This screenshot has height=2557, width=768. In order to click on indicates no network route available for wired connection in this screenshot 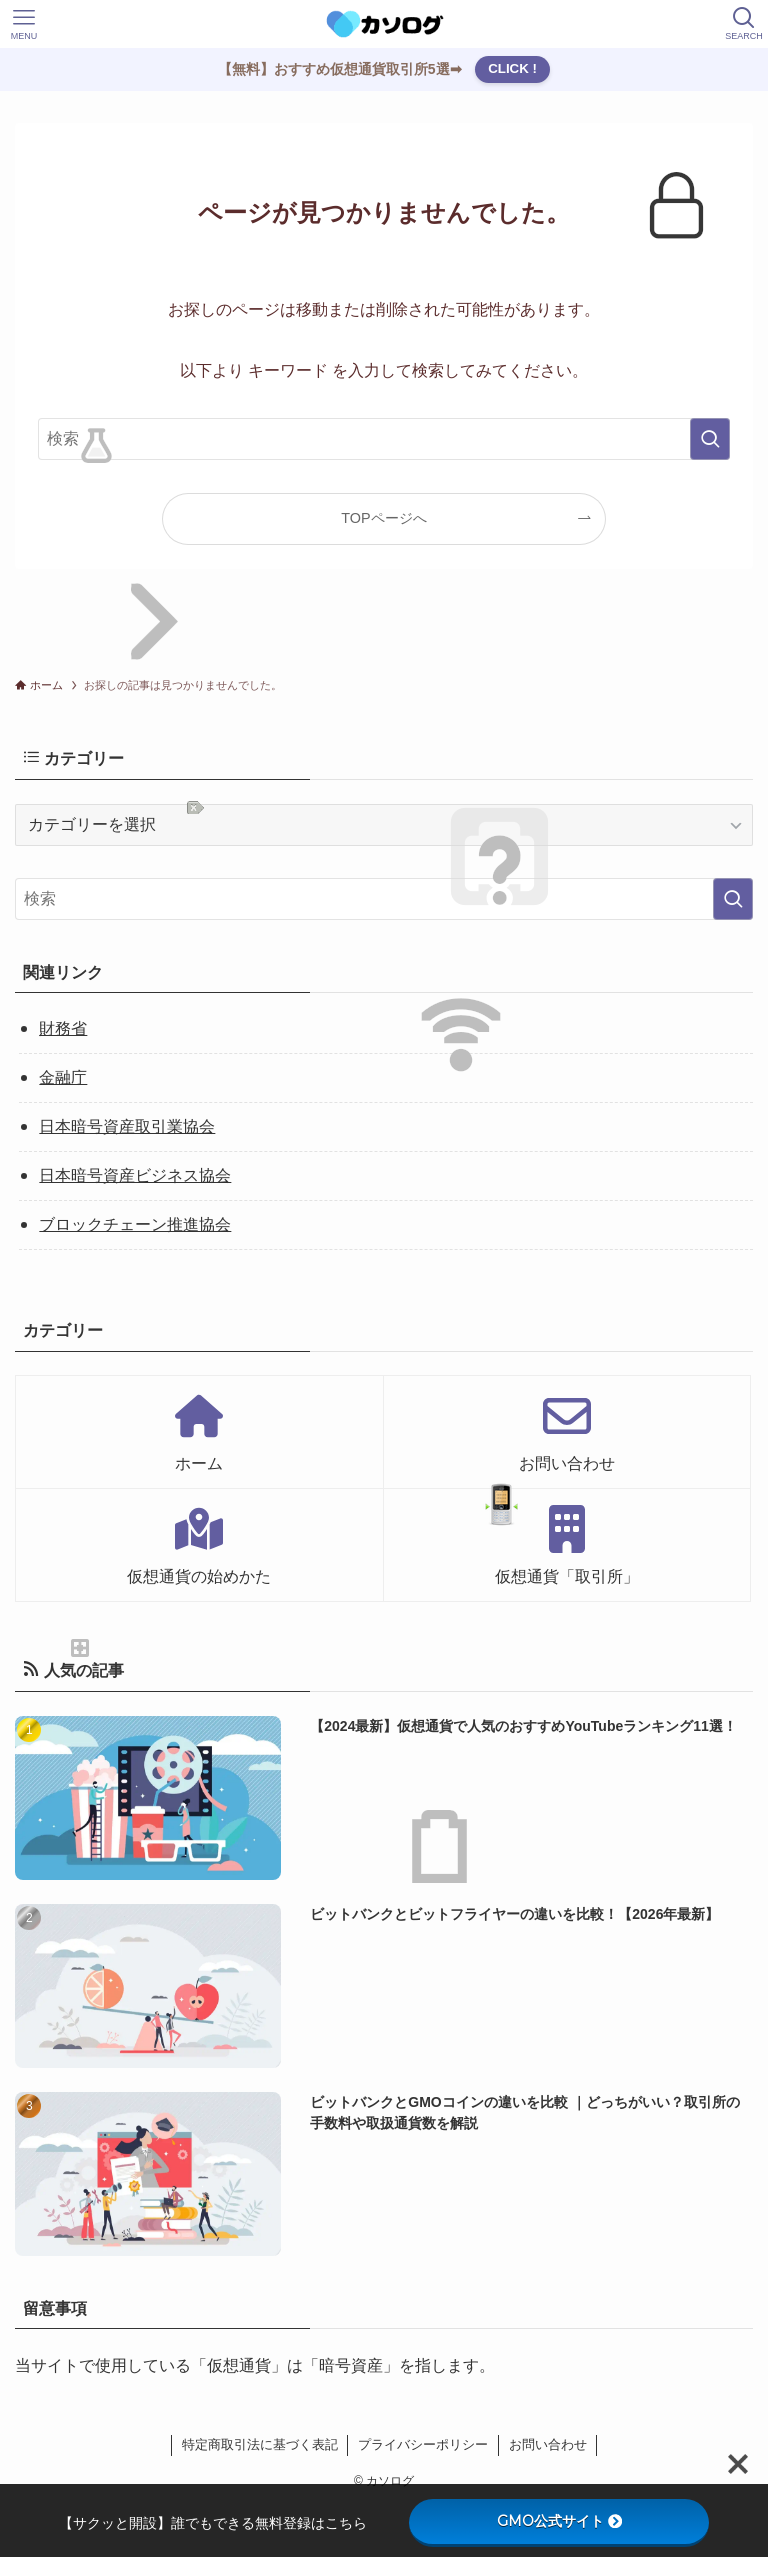, I will do `click(499, 856)`.